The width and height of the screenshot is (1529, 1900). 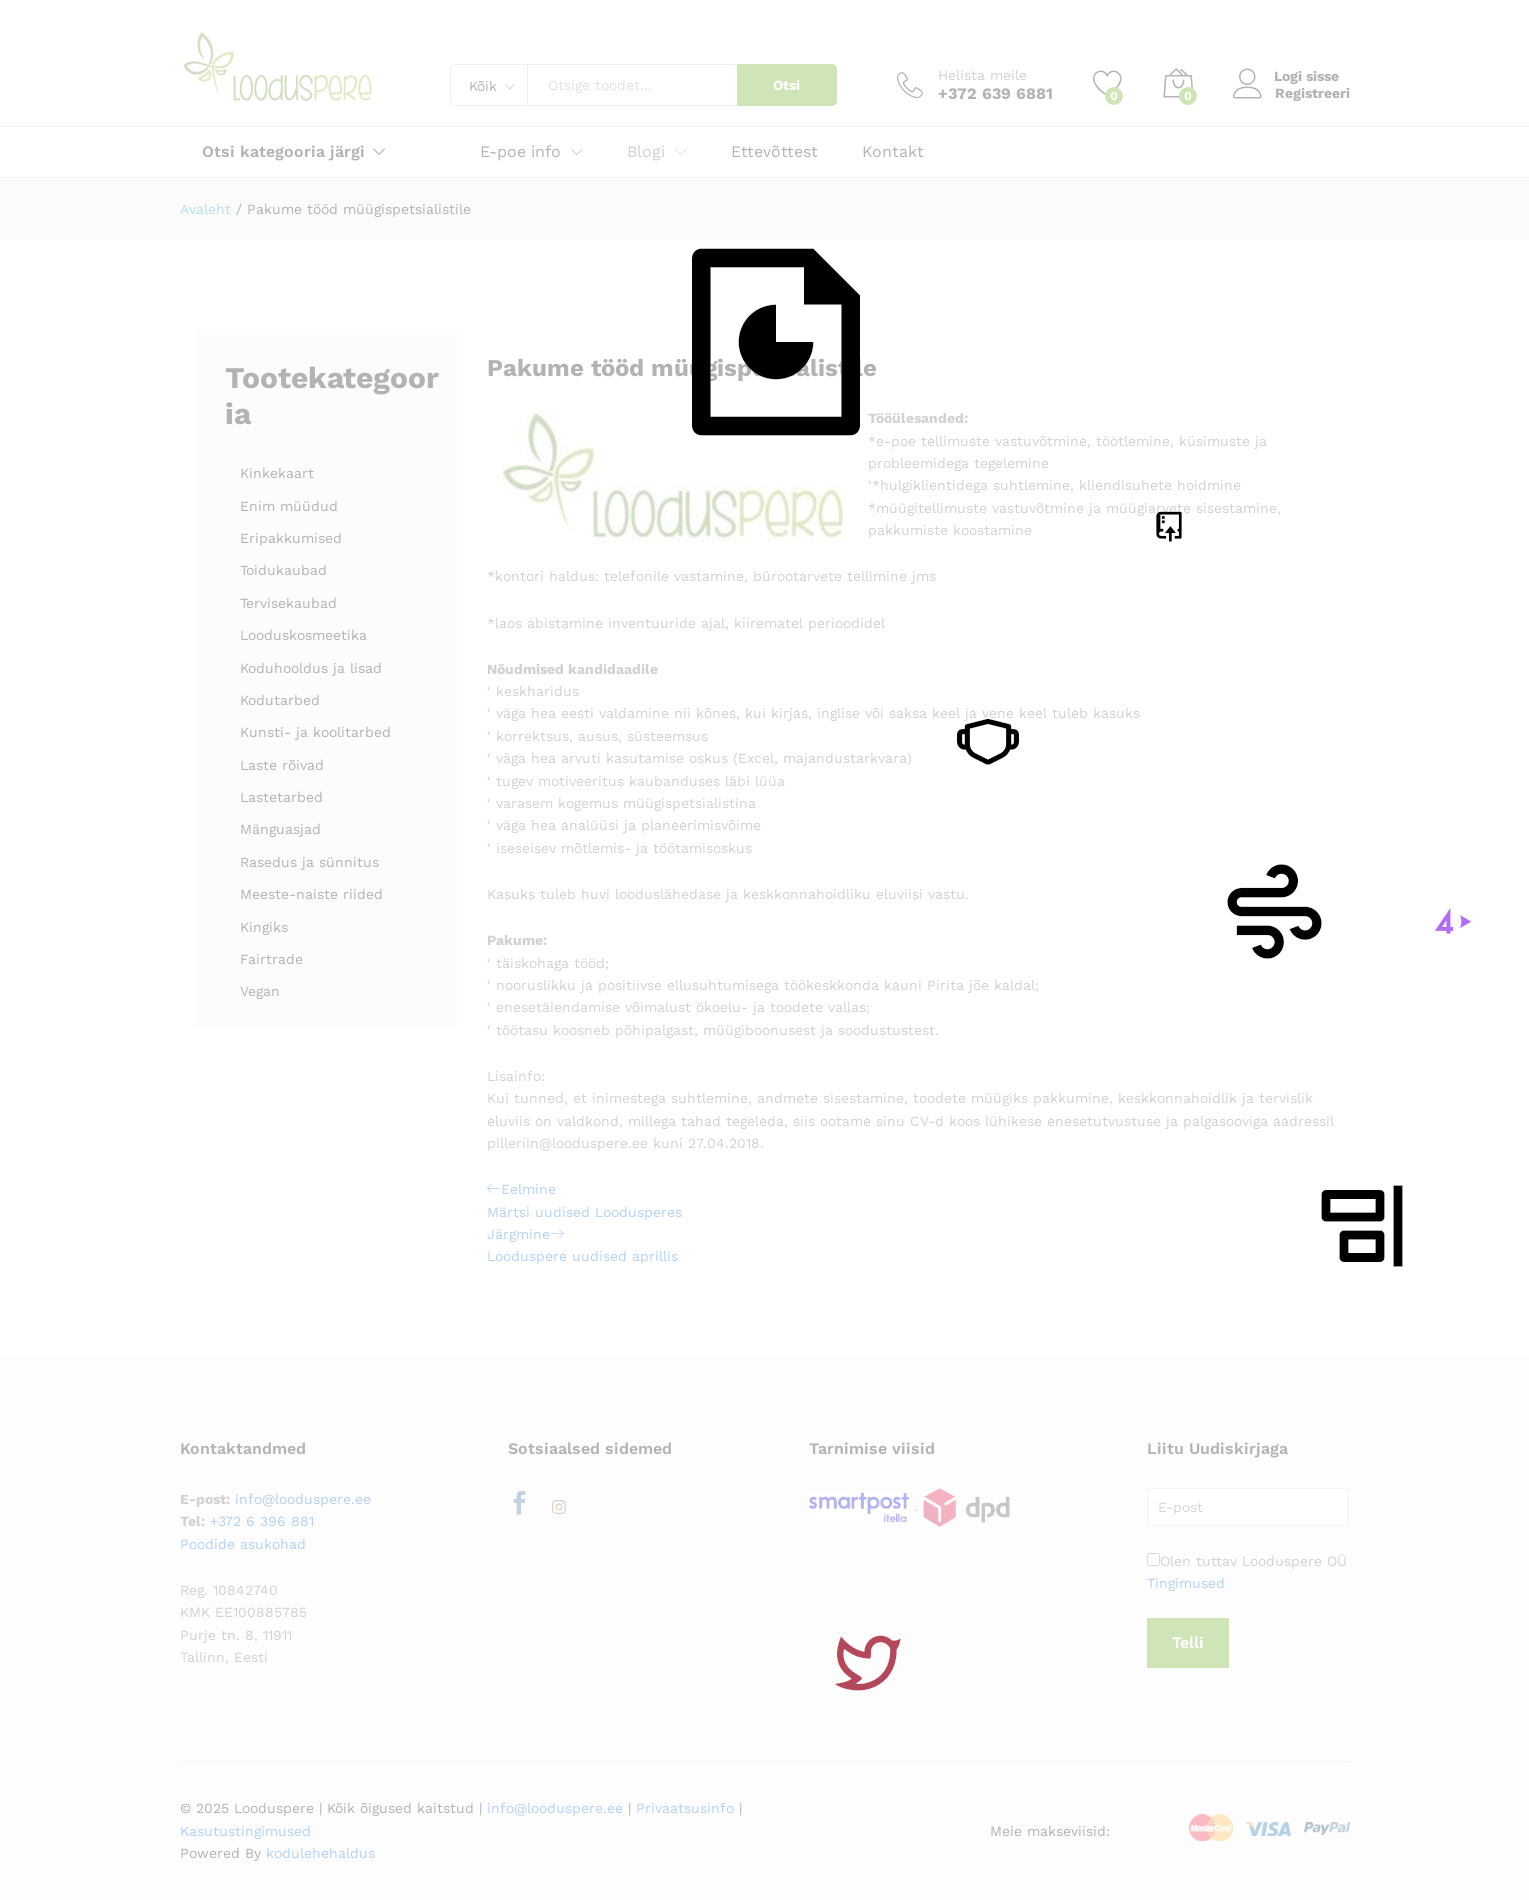 I want to click on view commit history for a repository, so click(x=1169, y=526).